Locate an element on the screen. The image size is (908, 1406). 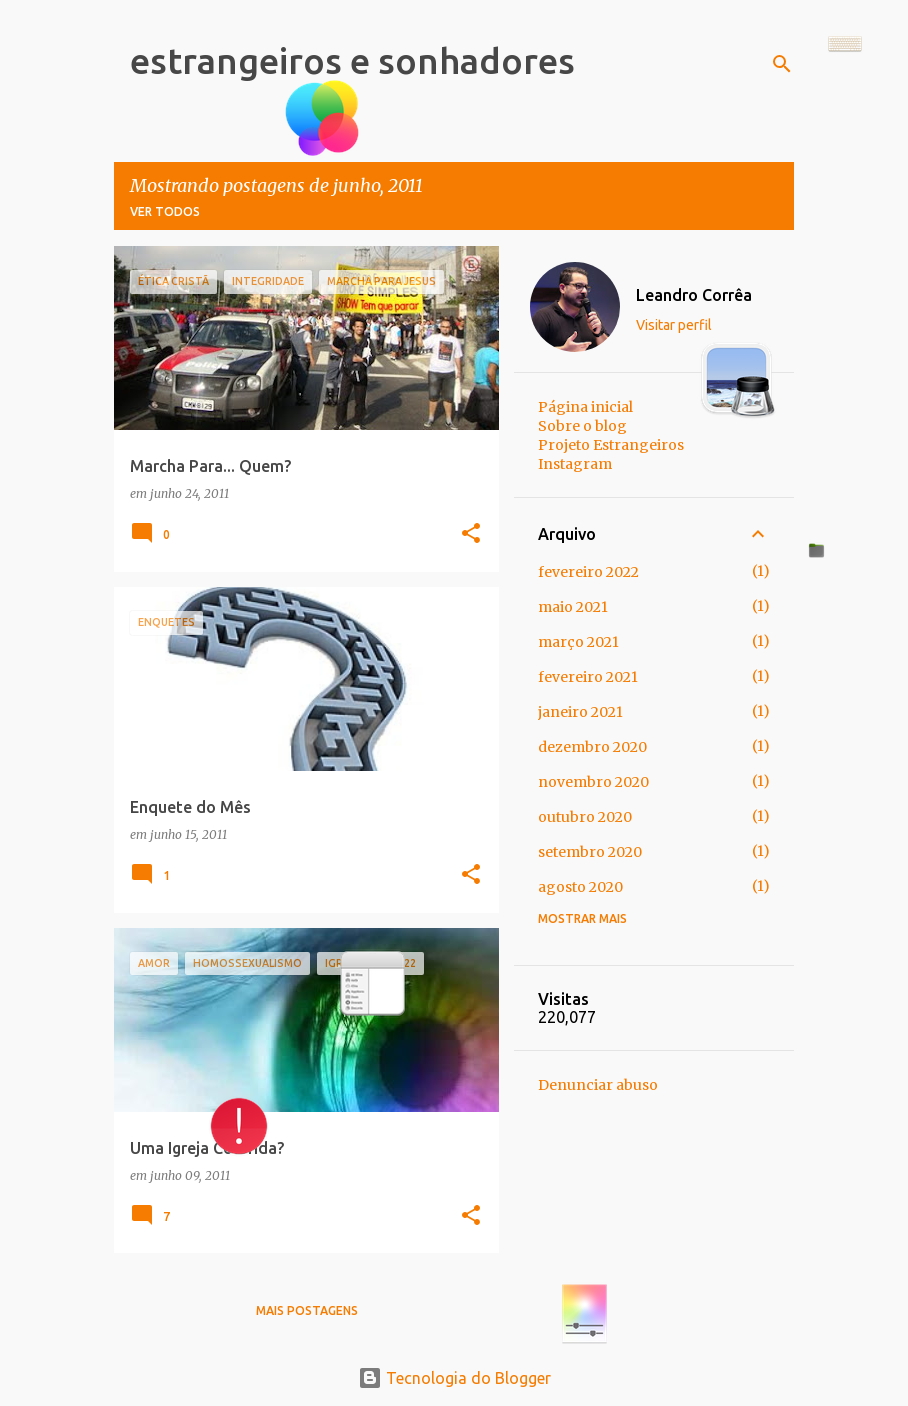
open preview app to view images and PDFs is located at coordinates (736, 377).